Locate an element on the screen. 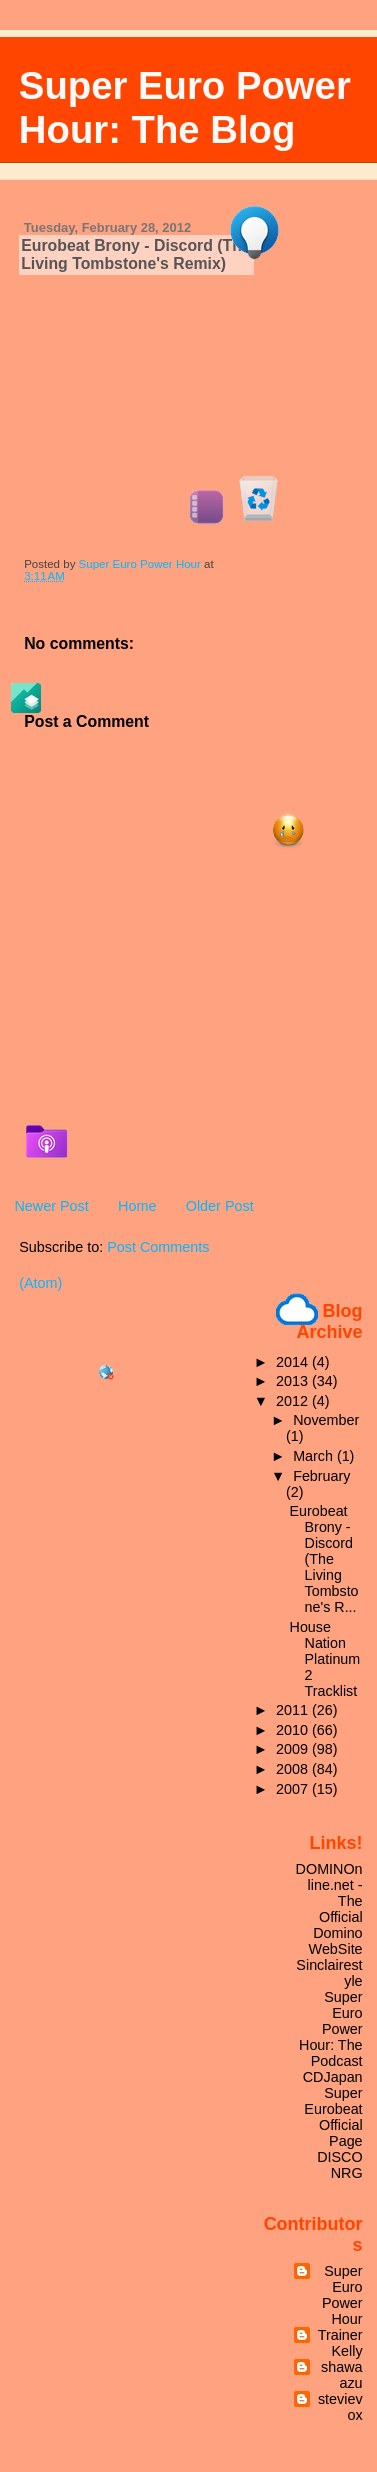 This screenshot has height=2472, width=377. file synced to OneDrive cloud storage is located at coordinates (297, 1311).